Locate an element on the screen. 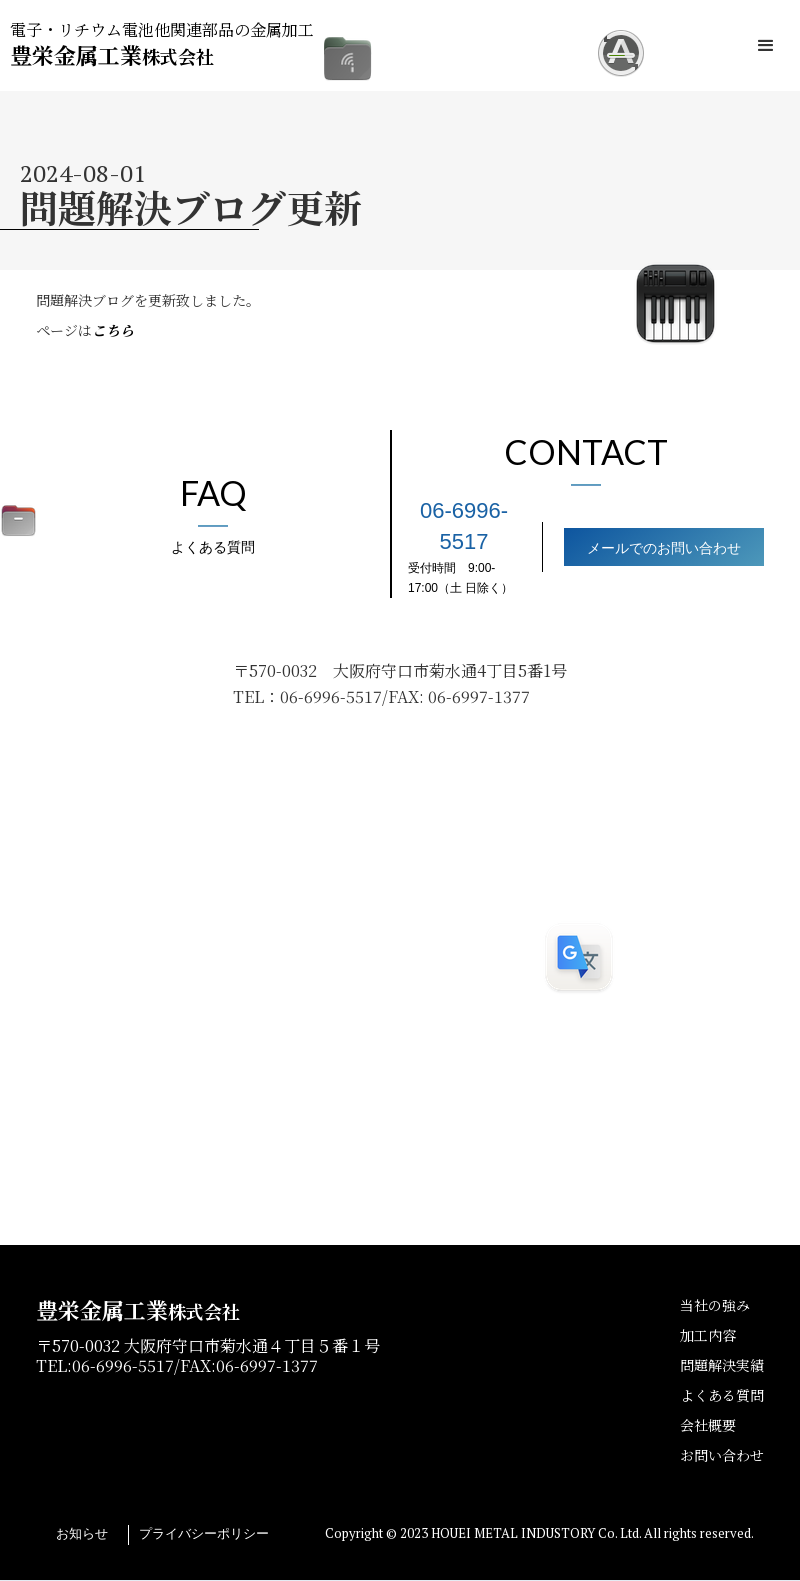 The height and width of the screenshot is (1581, 800). open google translate app is located at coordinates (579, 957).